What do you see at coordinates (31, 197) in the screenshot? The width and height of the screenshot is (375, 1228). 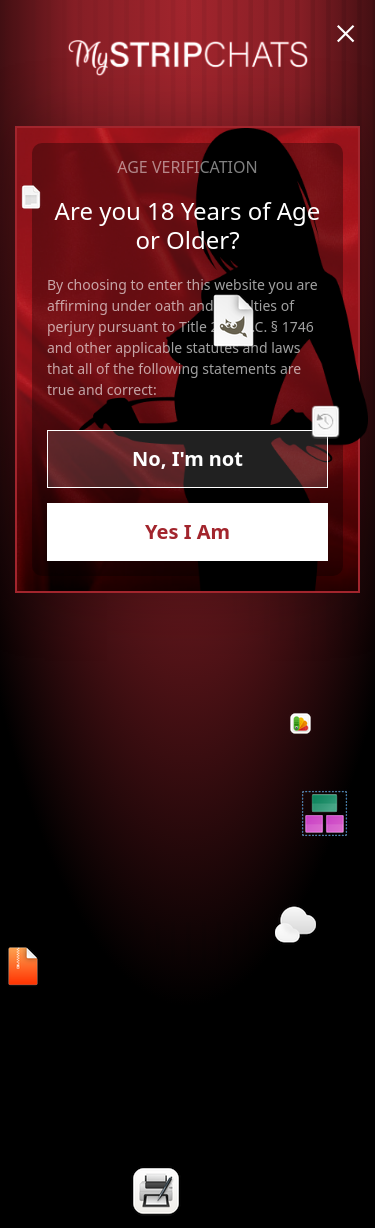 I see `open a plain text file` at bounding box center [31, 197].